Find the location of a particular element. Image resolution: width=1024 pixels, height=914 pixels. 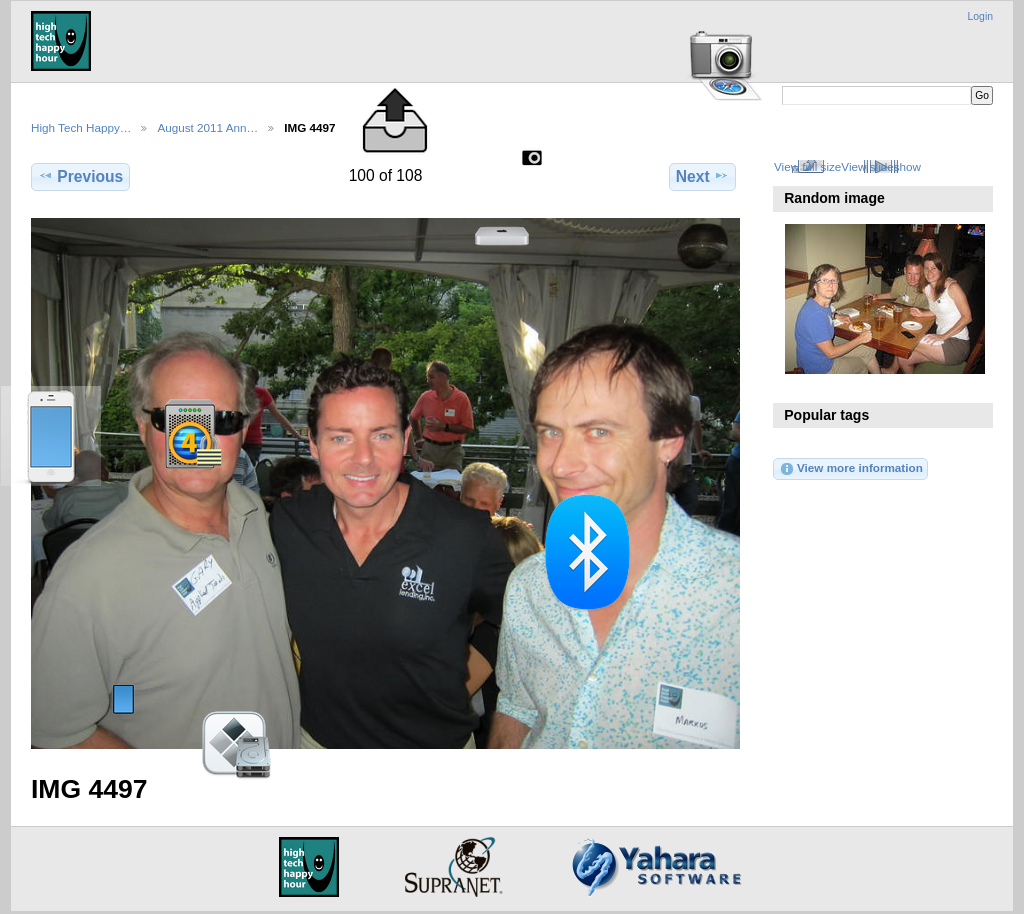

create a web page from captured images is located at coordinates (721, 66).